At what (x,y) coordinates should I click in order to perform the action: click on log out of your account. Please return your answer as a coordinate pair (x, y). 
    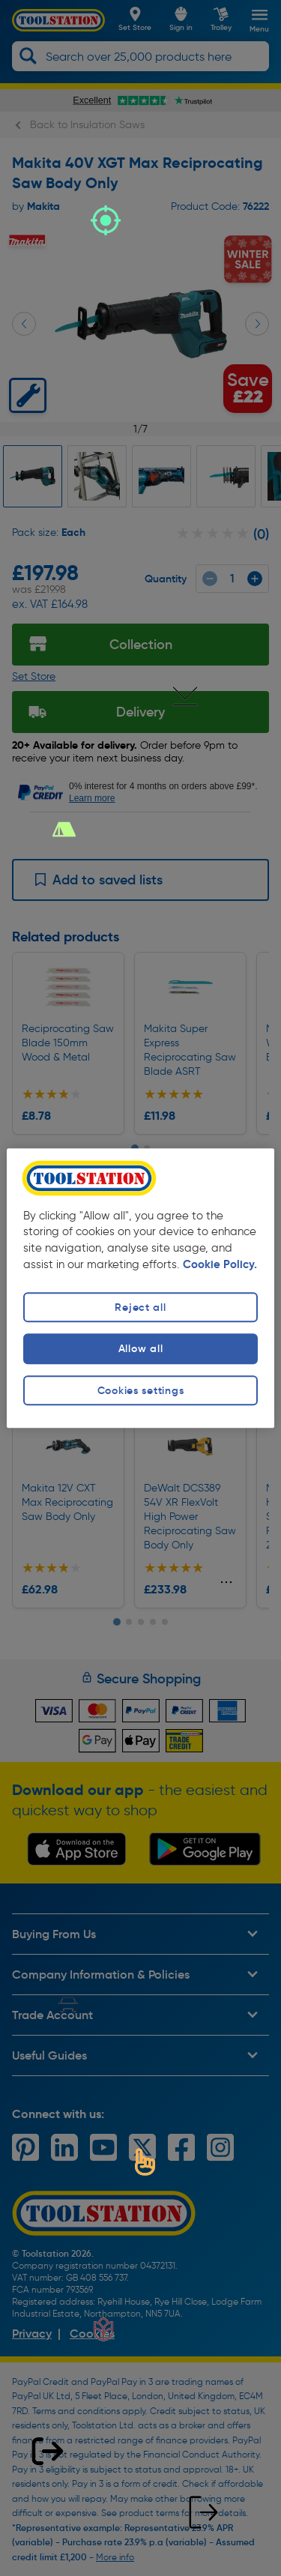
    Looking at the image, I should click on (47, 2451).